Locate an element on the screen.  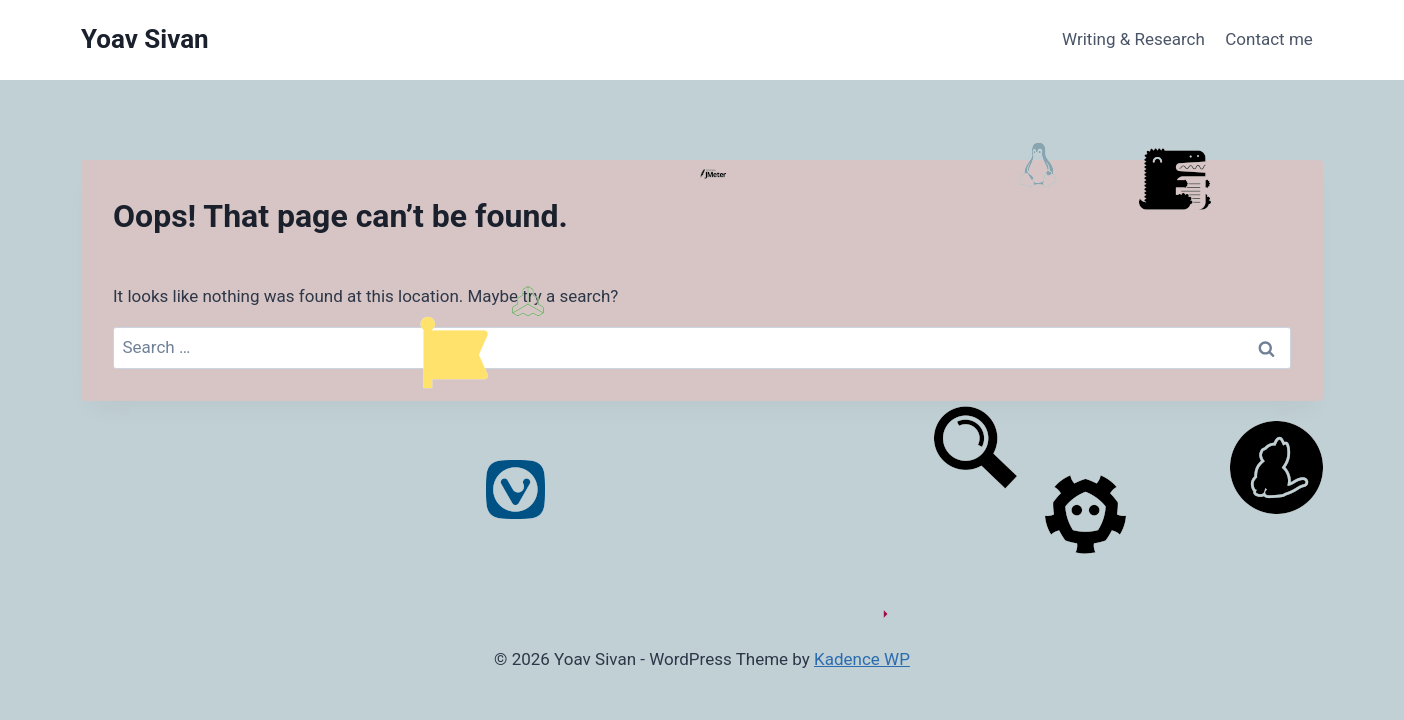
navigate to the next item or screen is located at coordinates (885, 614).